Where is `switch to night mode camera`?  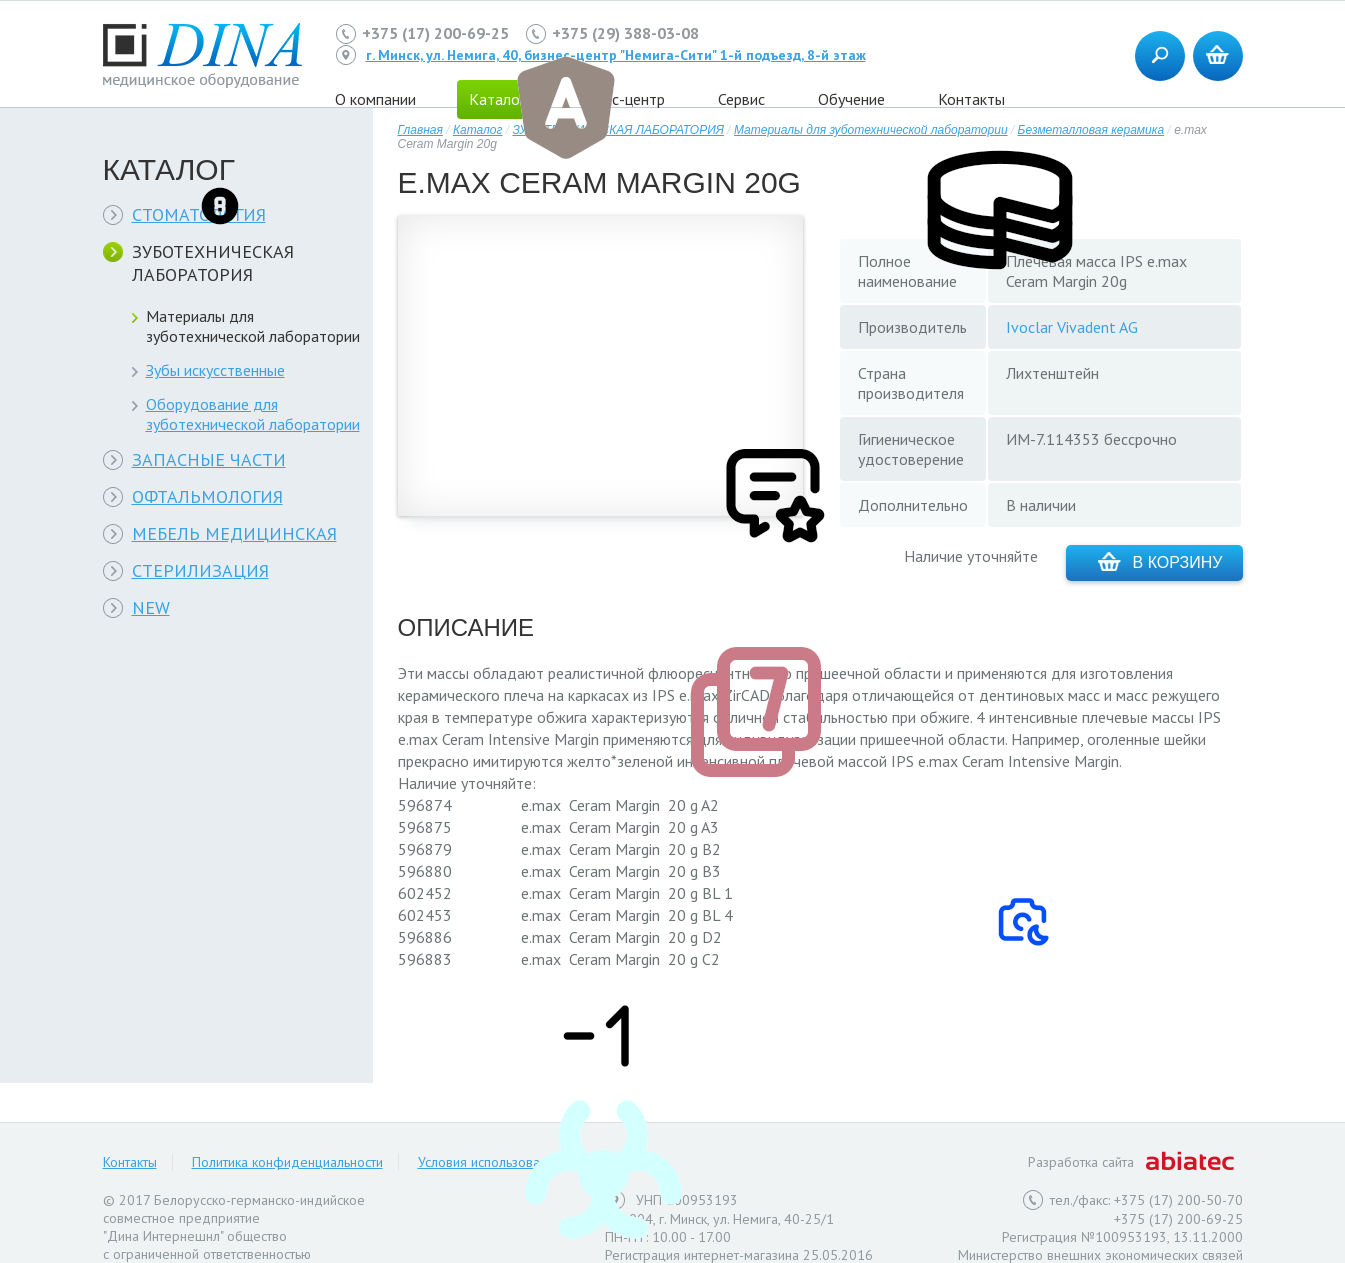 switch to night mode camera is located at coordinates (1022, 919).